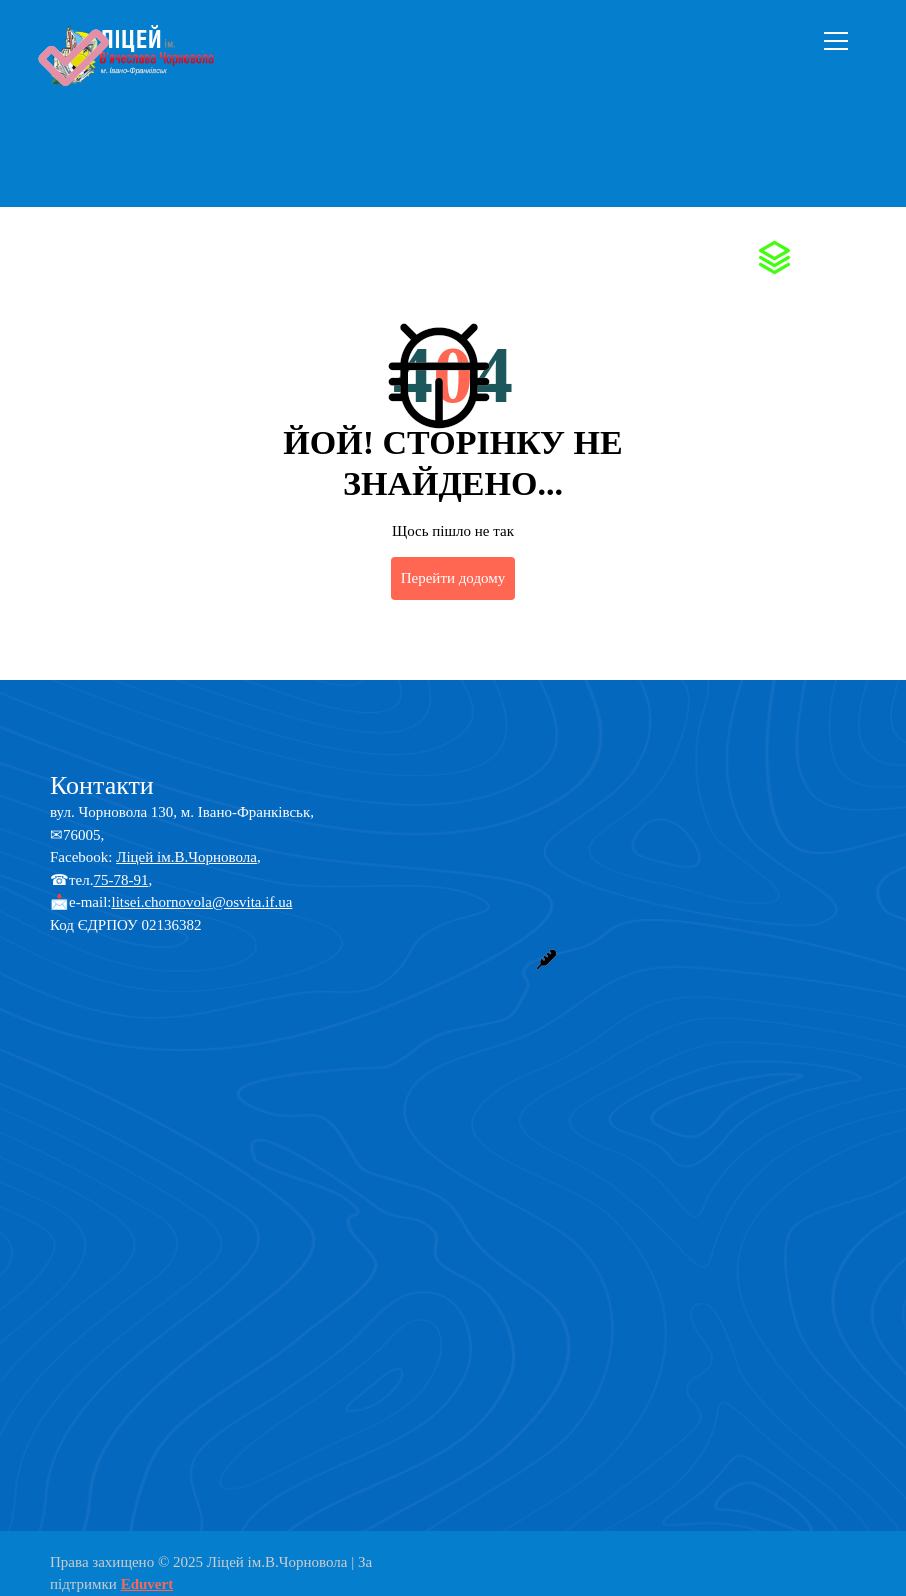  Describe the element at coordinates (439, 374) in the screenshot. I see `report a bug or issue` at that location.